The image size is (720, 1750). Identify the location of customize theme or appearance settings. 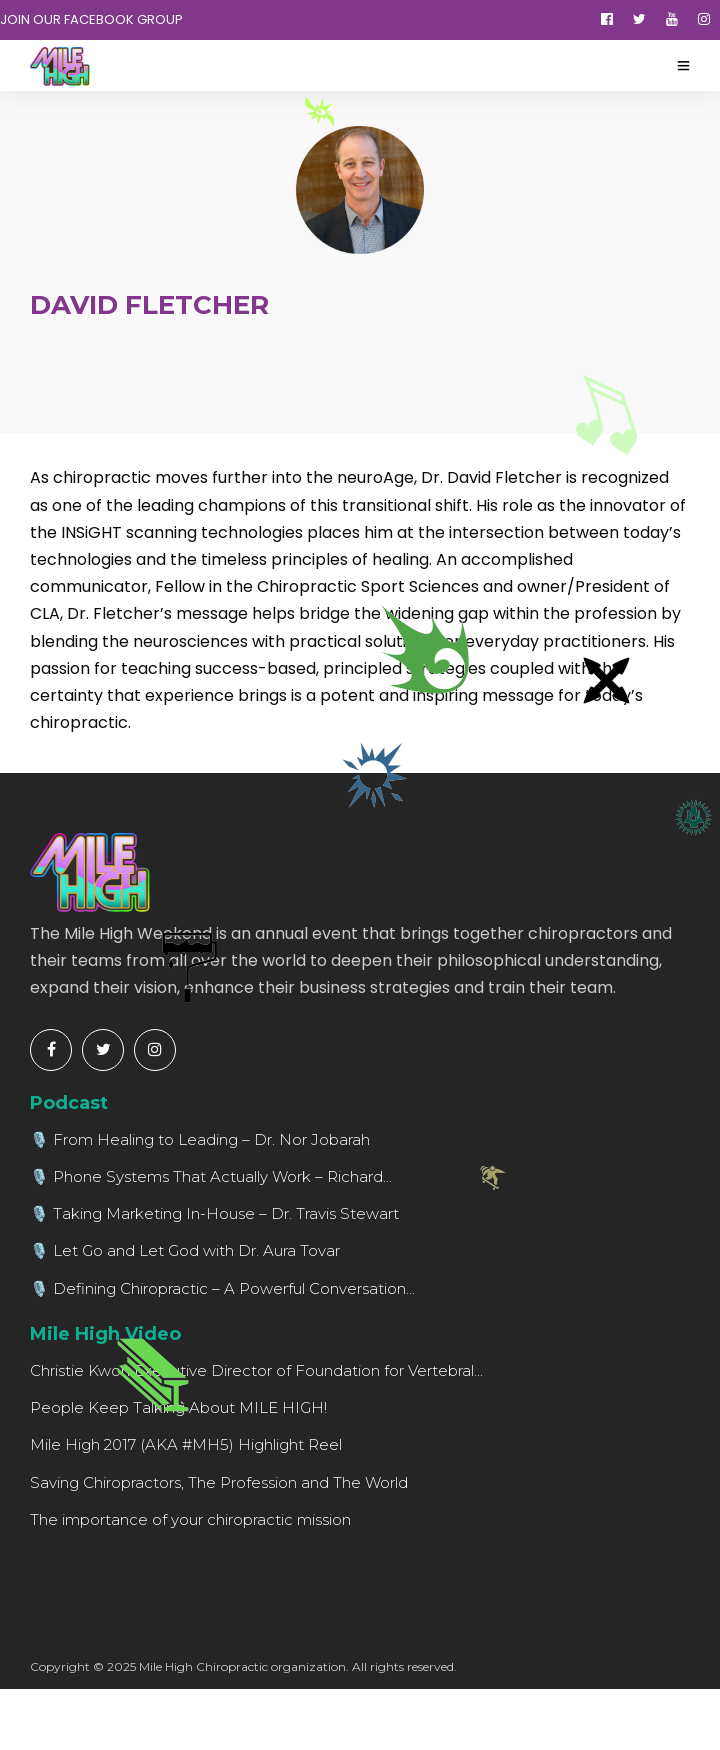
(187, 967).